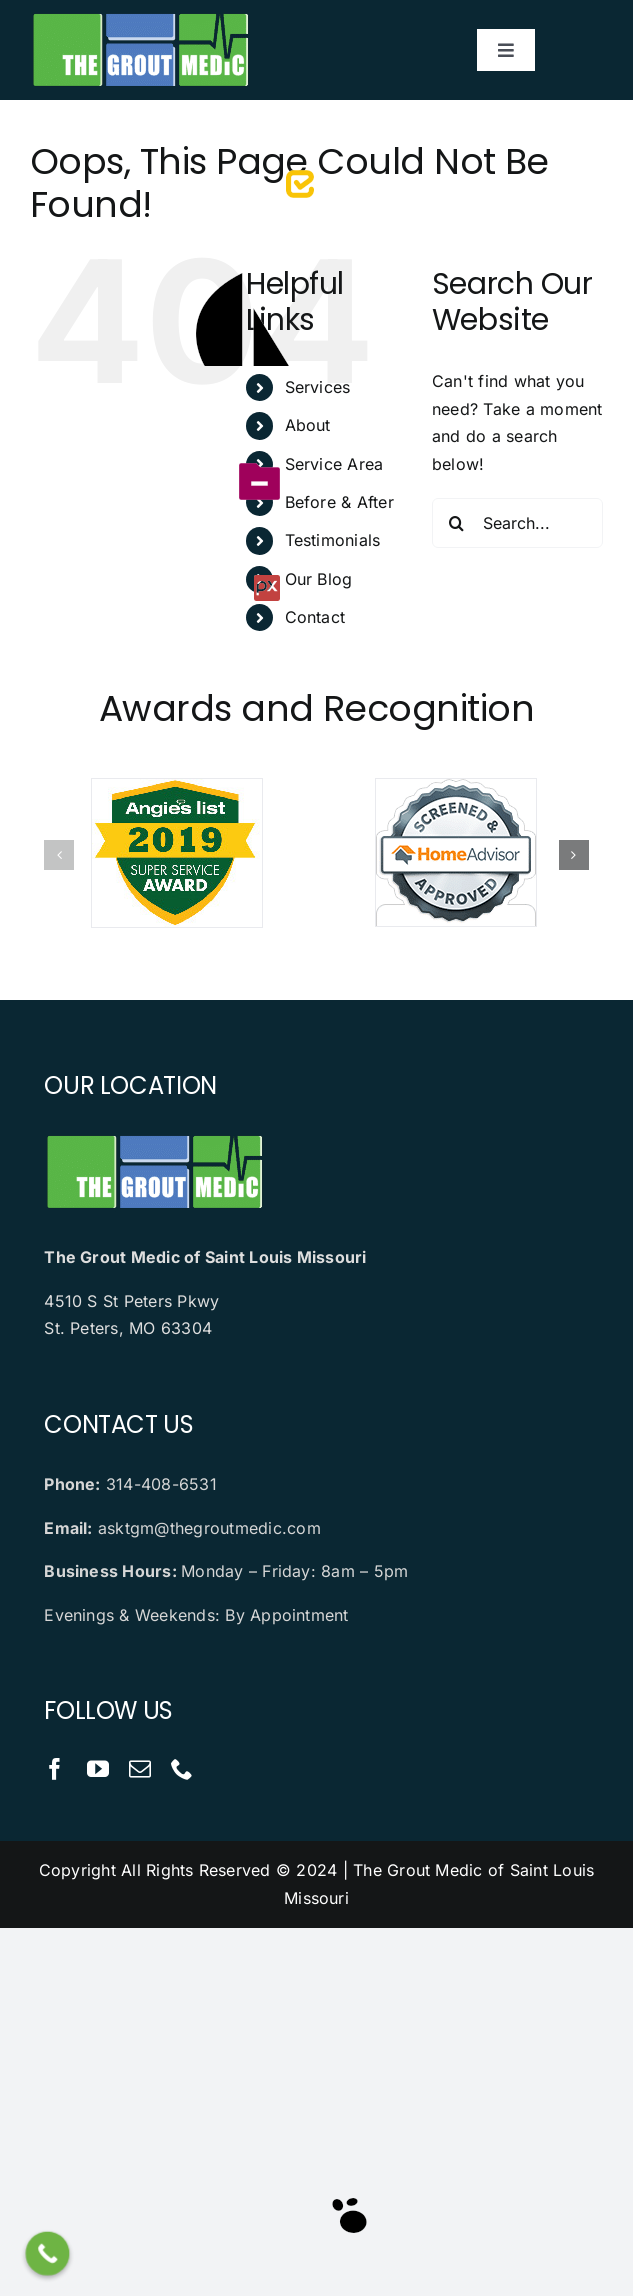 The width and height of the screenshot is (633, 2296). I want to click on sails.js framework logo, so click(242, 319).